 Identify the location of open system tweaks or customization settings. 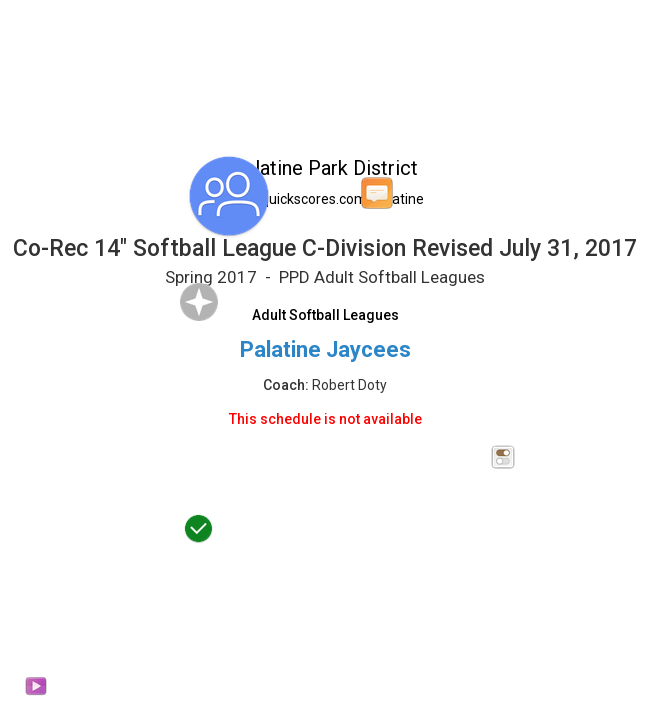
(503, 457).